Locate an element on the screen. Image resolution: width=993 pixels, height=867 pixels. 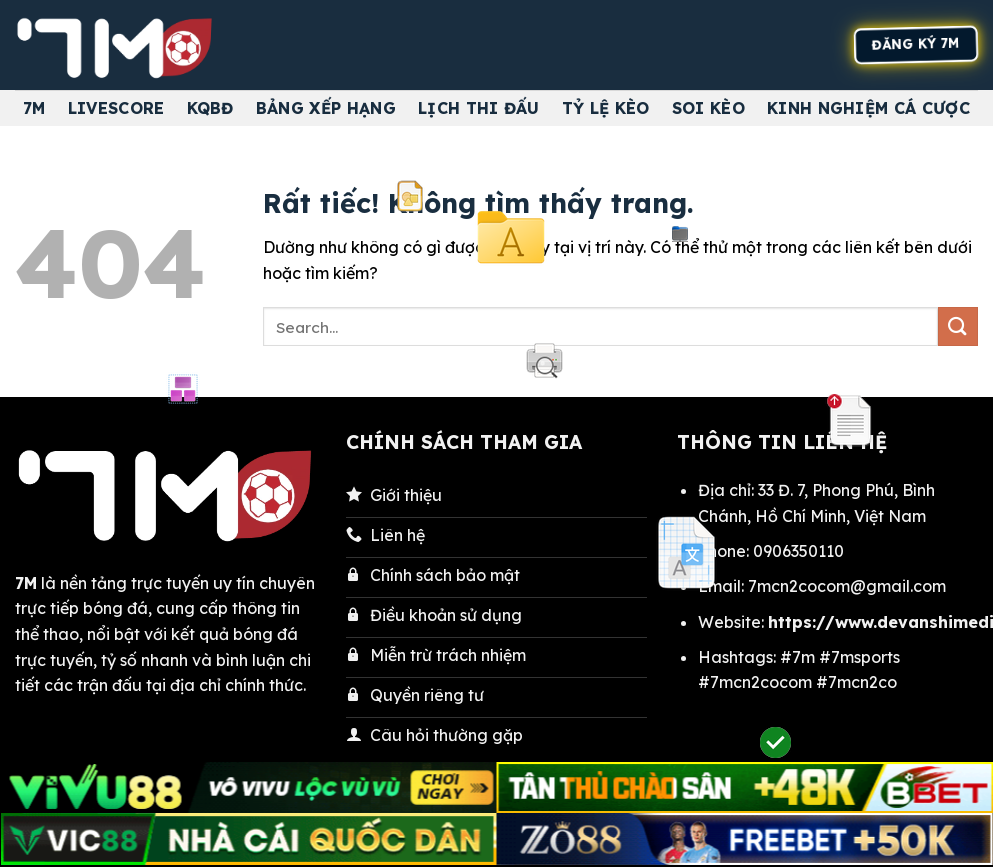
send or share a document is located at coordinates (850, 420).